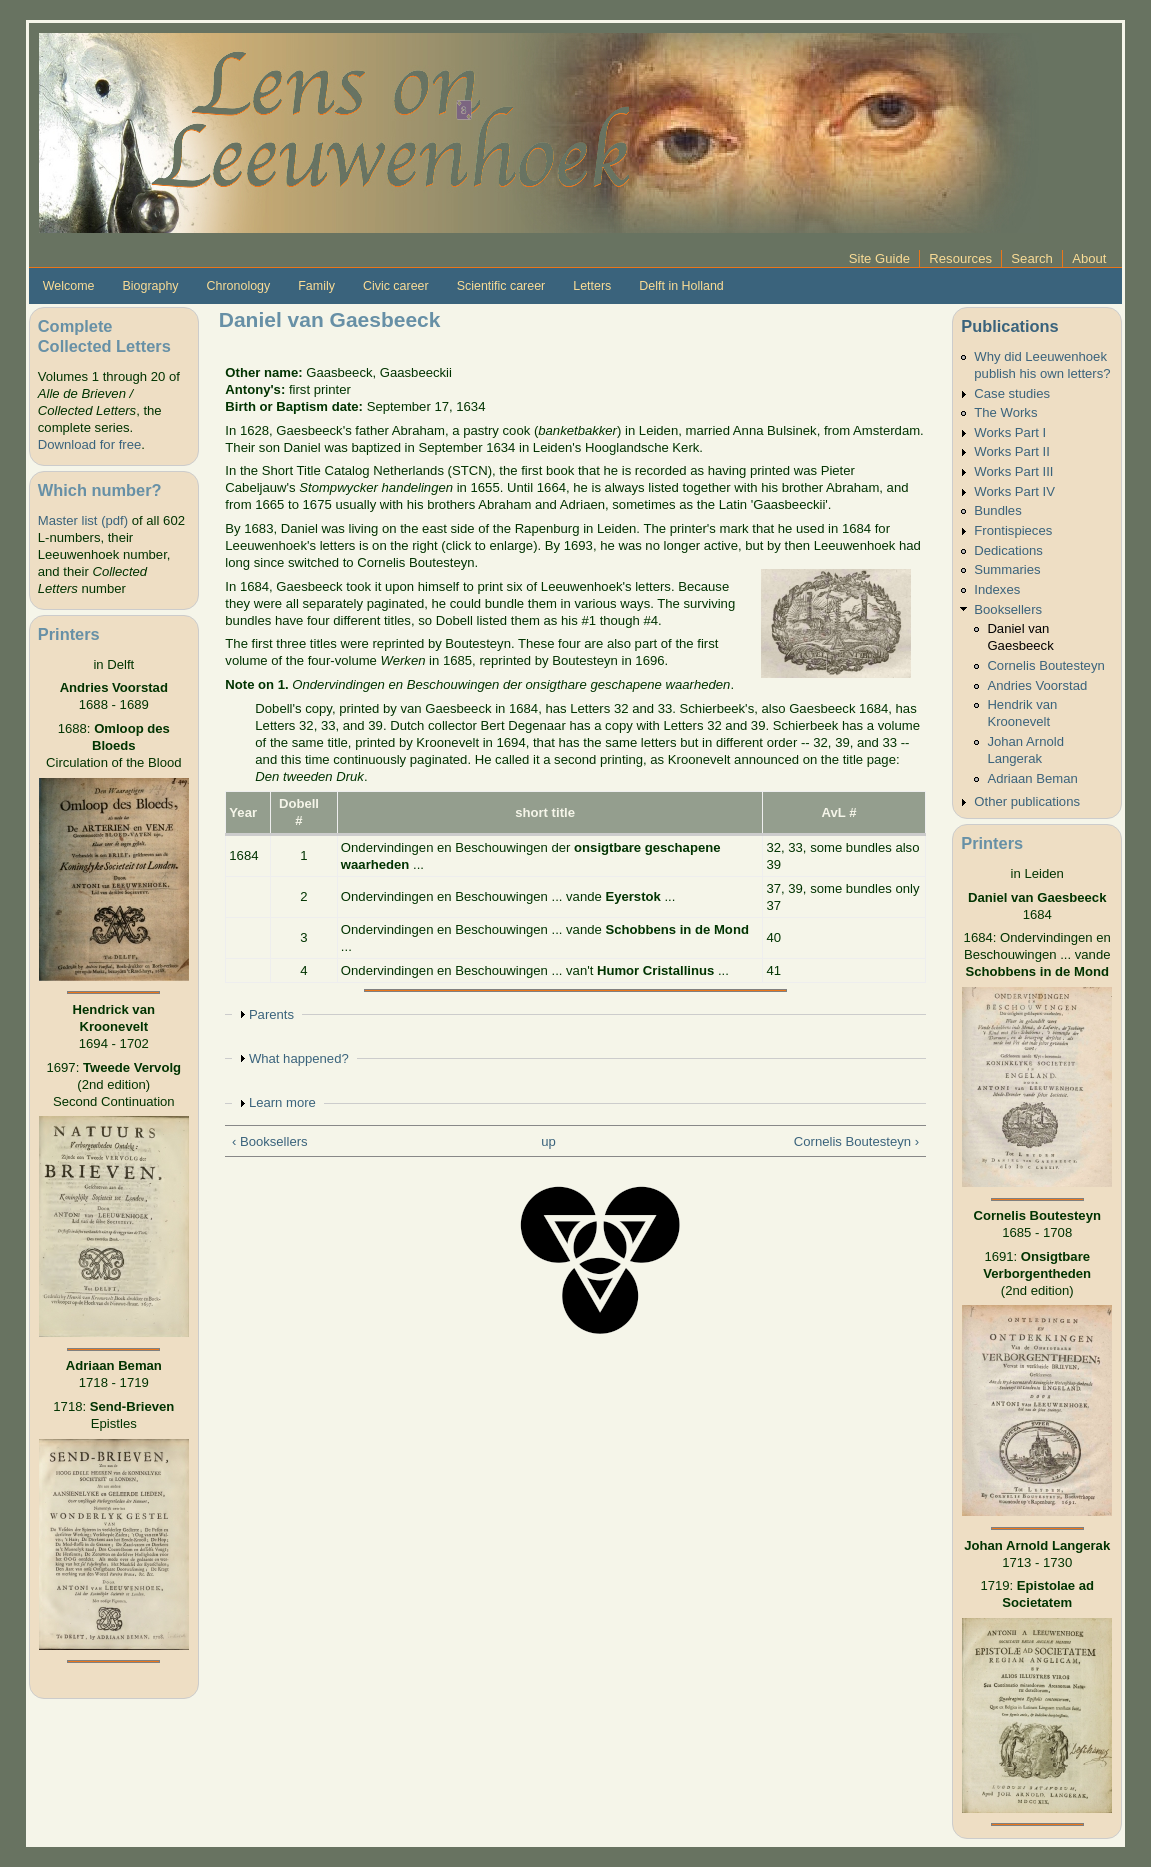 The height and width of the screenshot is (1867, 1151). What do you see at coordinates (464, 110) in the screenshot?
I see `play the 8 of diamonds card` at bounding box center [464, 110].